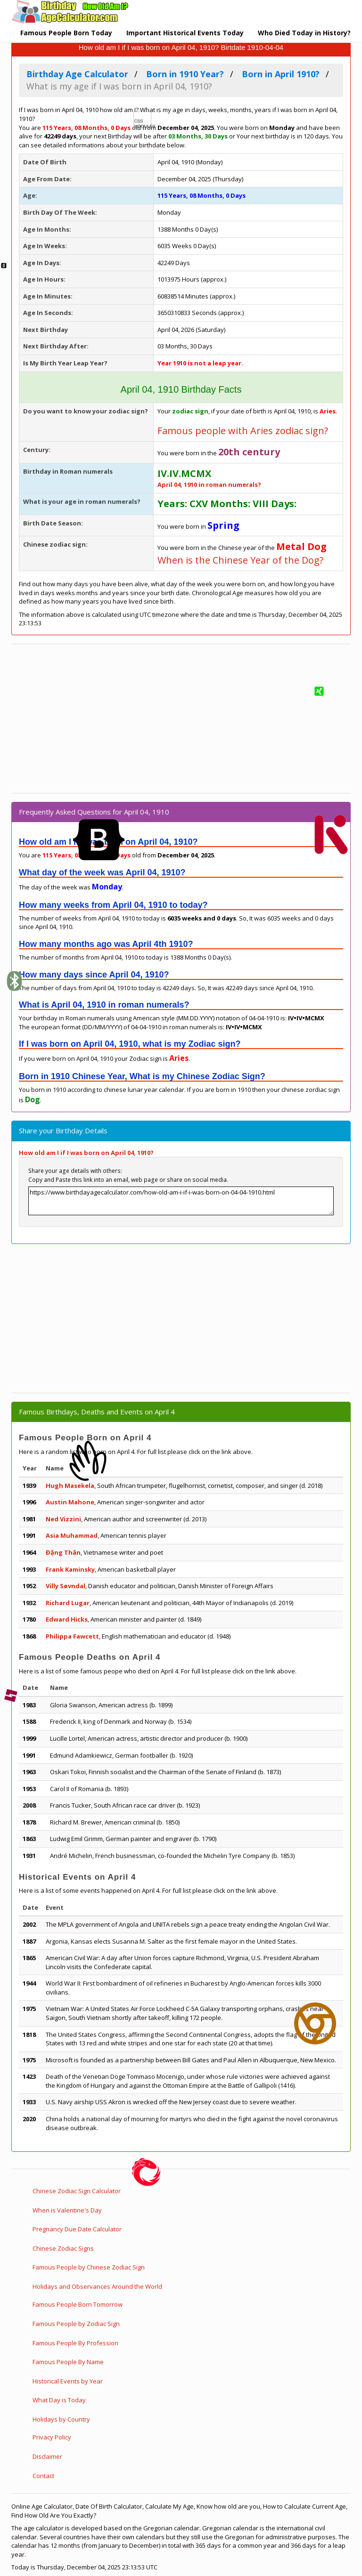  What do you see at coordinates (319, 691) in the screenshot?
I see `open xing profile or app` at bounding box center [319, 691].